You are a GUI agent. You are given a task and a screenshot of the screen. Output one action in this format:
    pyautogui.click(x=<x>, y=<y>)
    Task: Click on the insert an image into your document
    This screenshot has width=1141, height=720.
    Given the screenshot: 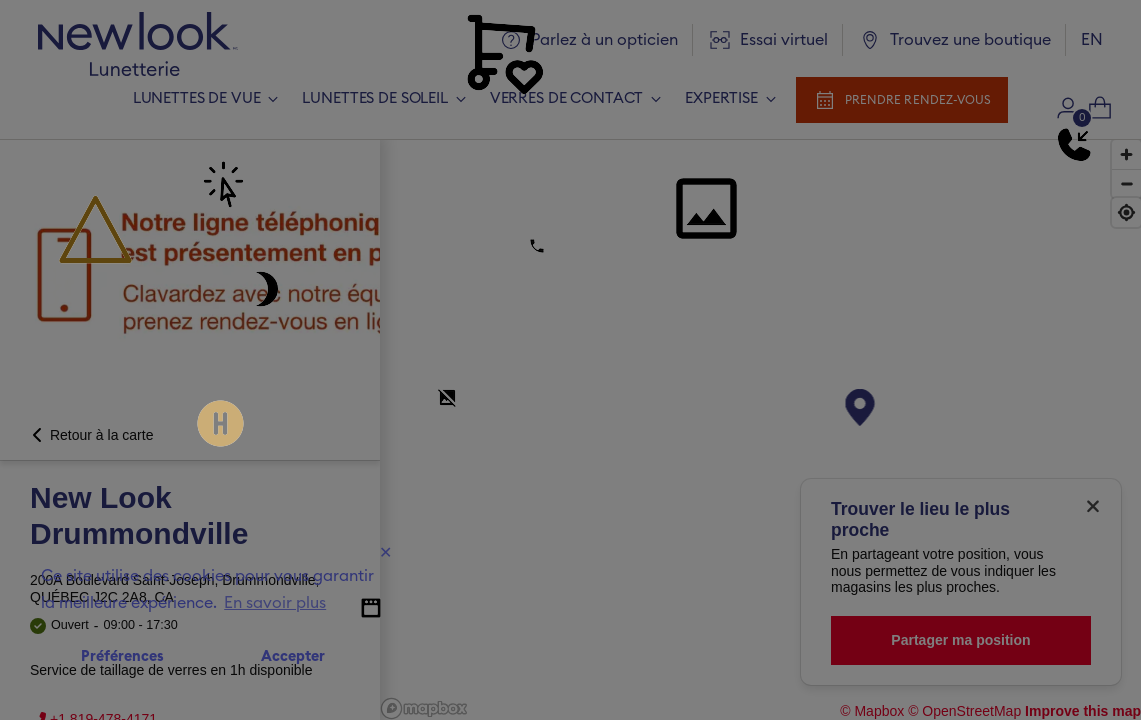 What is the action you would take?
    pyautogui.click(x=706, y=208)
    